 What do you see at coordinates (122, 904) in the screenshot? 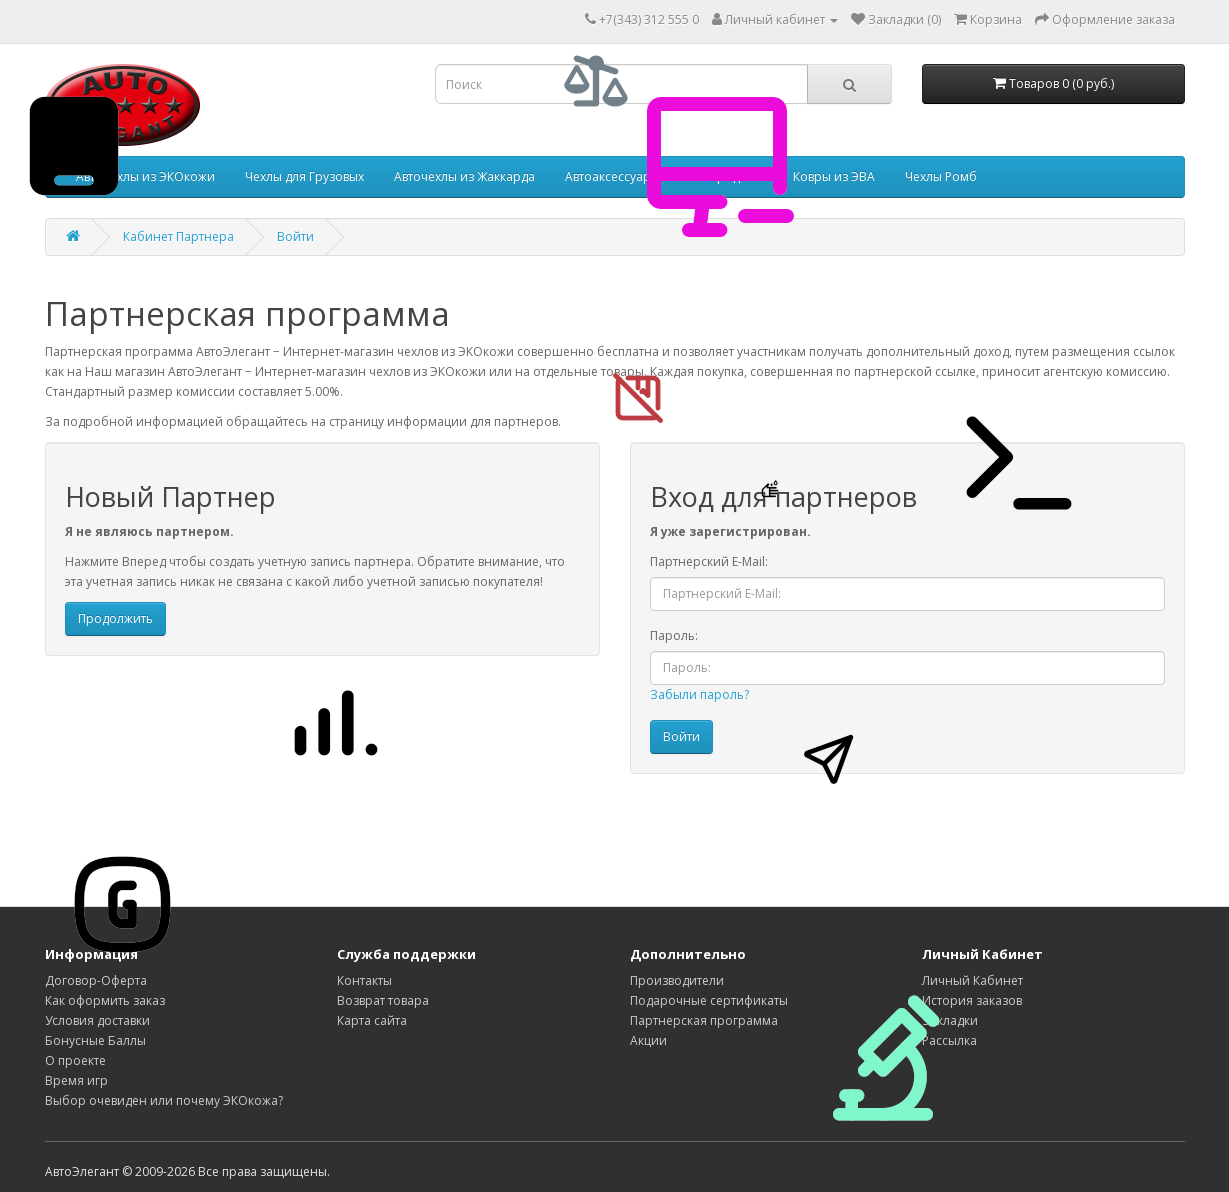
I see `google or g suite service shortcut` at bounding box center [122, 904].